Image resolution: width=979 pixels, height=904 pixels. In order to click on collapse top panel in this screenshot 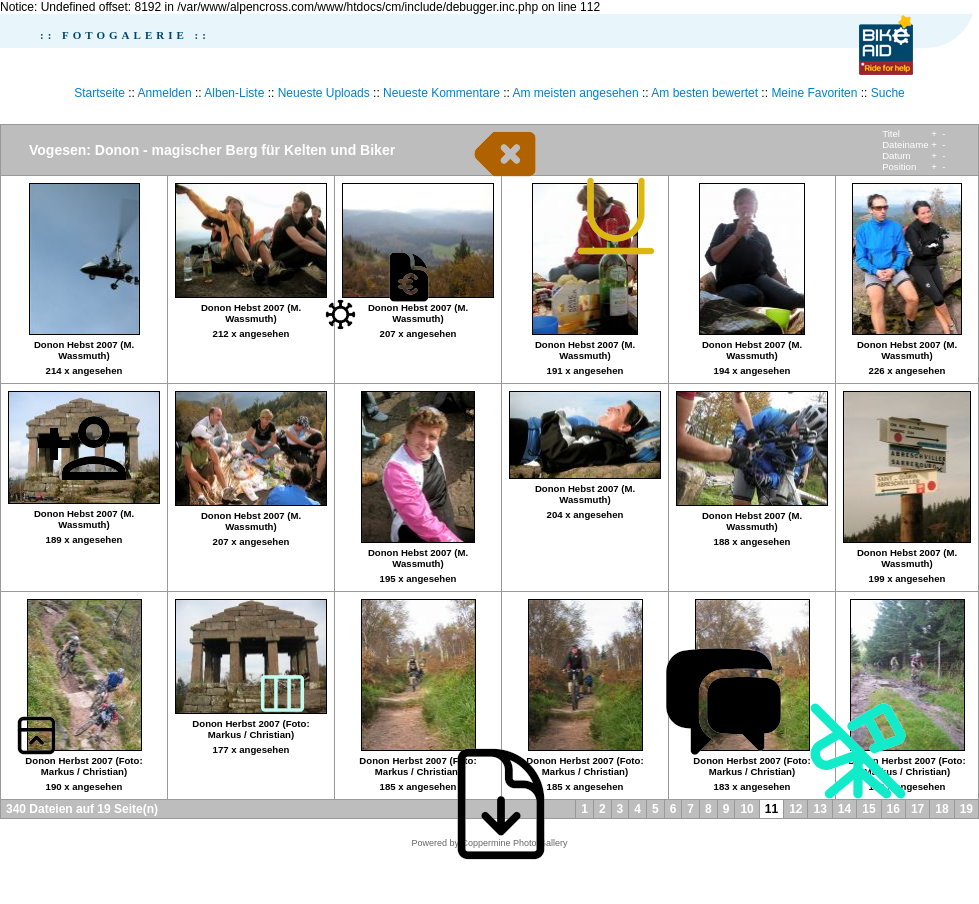, I will do `click(36, 735)`.